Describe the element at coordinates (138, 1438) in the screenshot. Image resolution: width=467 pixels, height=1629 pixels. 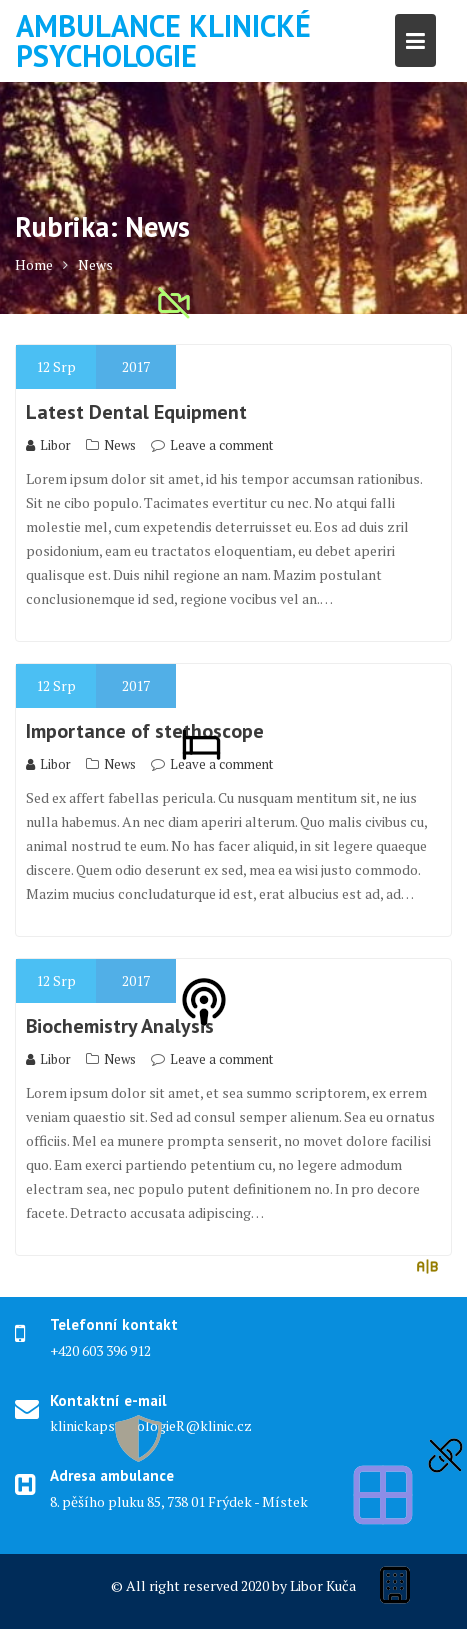
I see `indicates partial security or protection status` at that location.